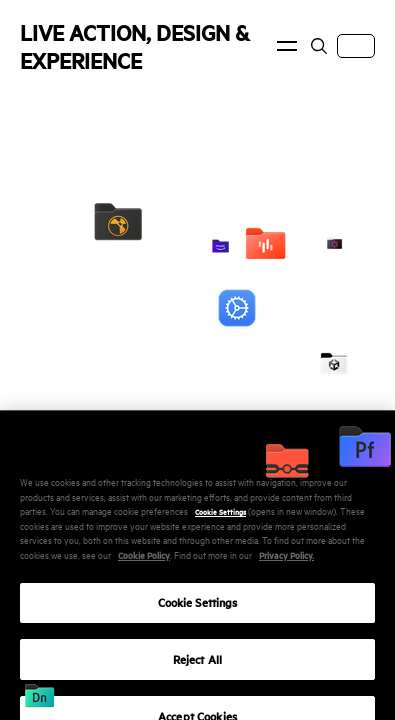 This screenshot has width=395, height=720. What do you see at coordinates (237, 308) in the screenshot?
I see `access system settings and preferences` at bounding box center [237, 308].